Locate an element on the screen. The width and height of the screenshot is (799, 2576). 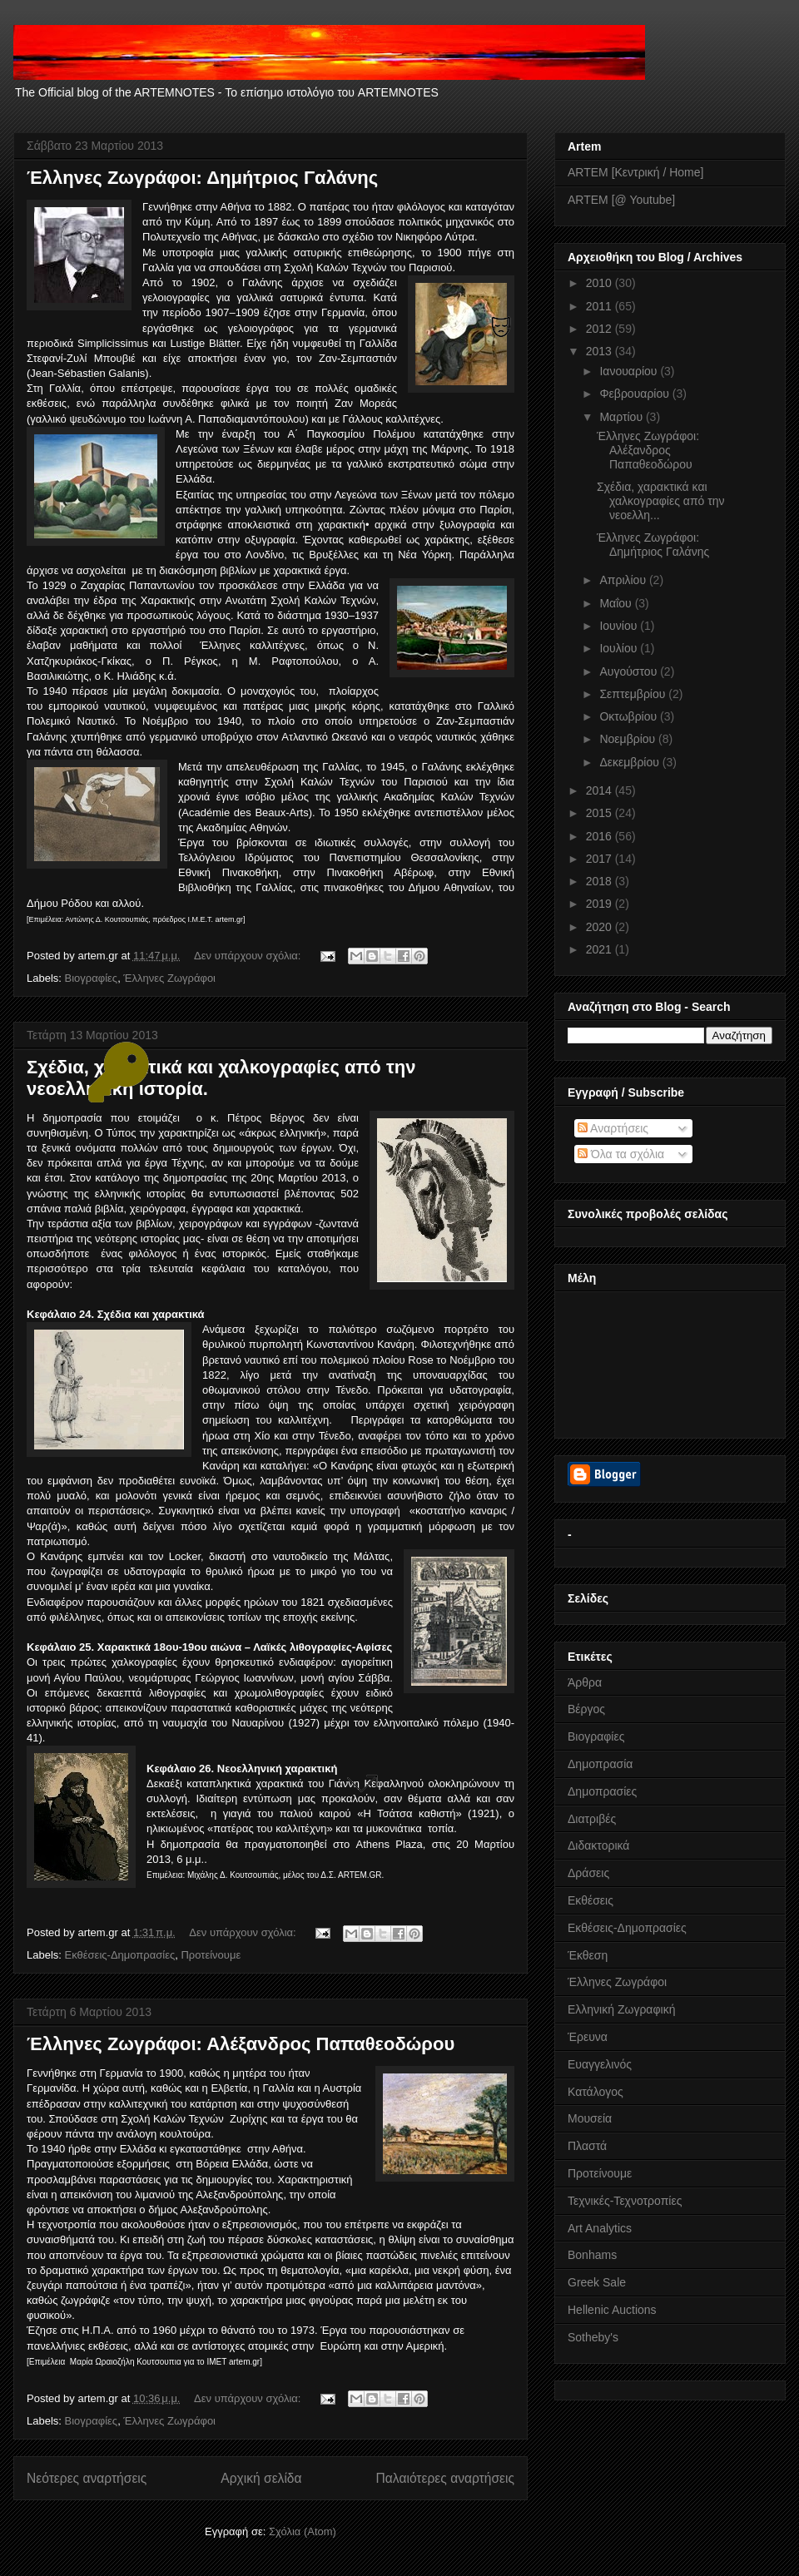
reply to a message is located at coordinates (362, 1782).